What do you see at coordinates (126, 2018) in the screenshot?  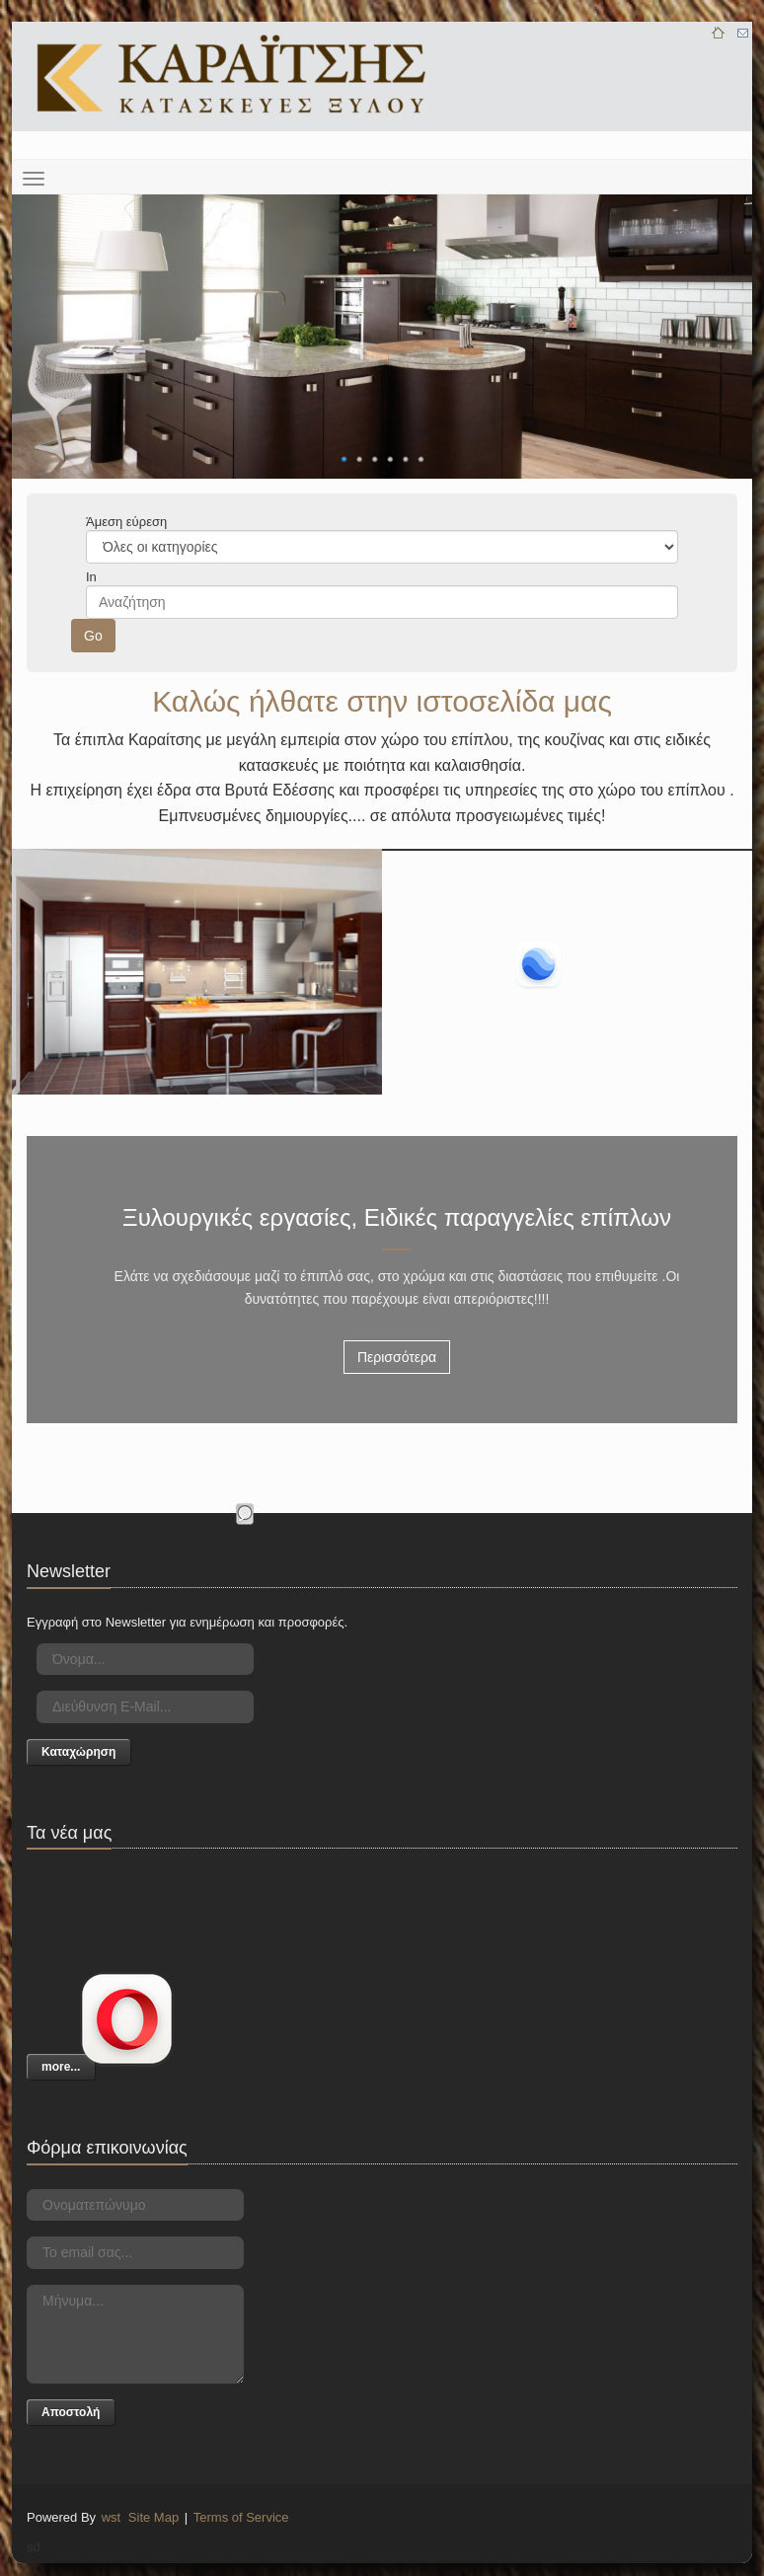 I see `open the opera web browser` at bounding box center [126, 2018].